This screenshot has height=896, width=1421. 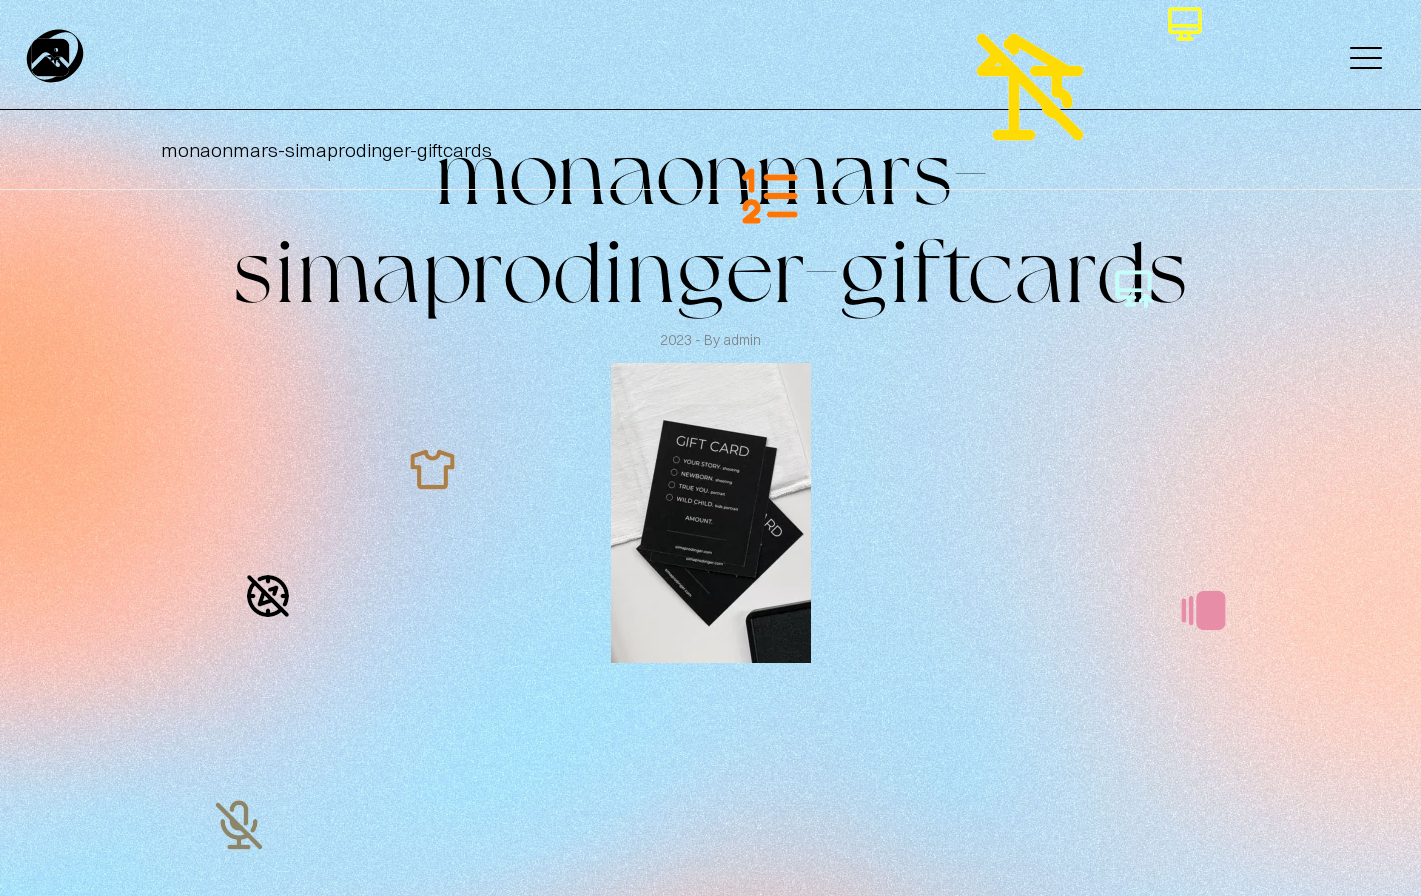 What do you see at coordinates (268, 596) in the screenshot?
I see `compass or navigation feature disabled` at bounding box center [268, 596].